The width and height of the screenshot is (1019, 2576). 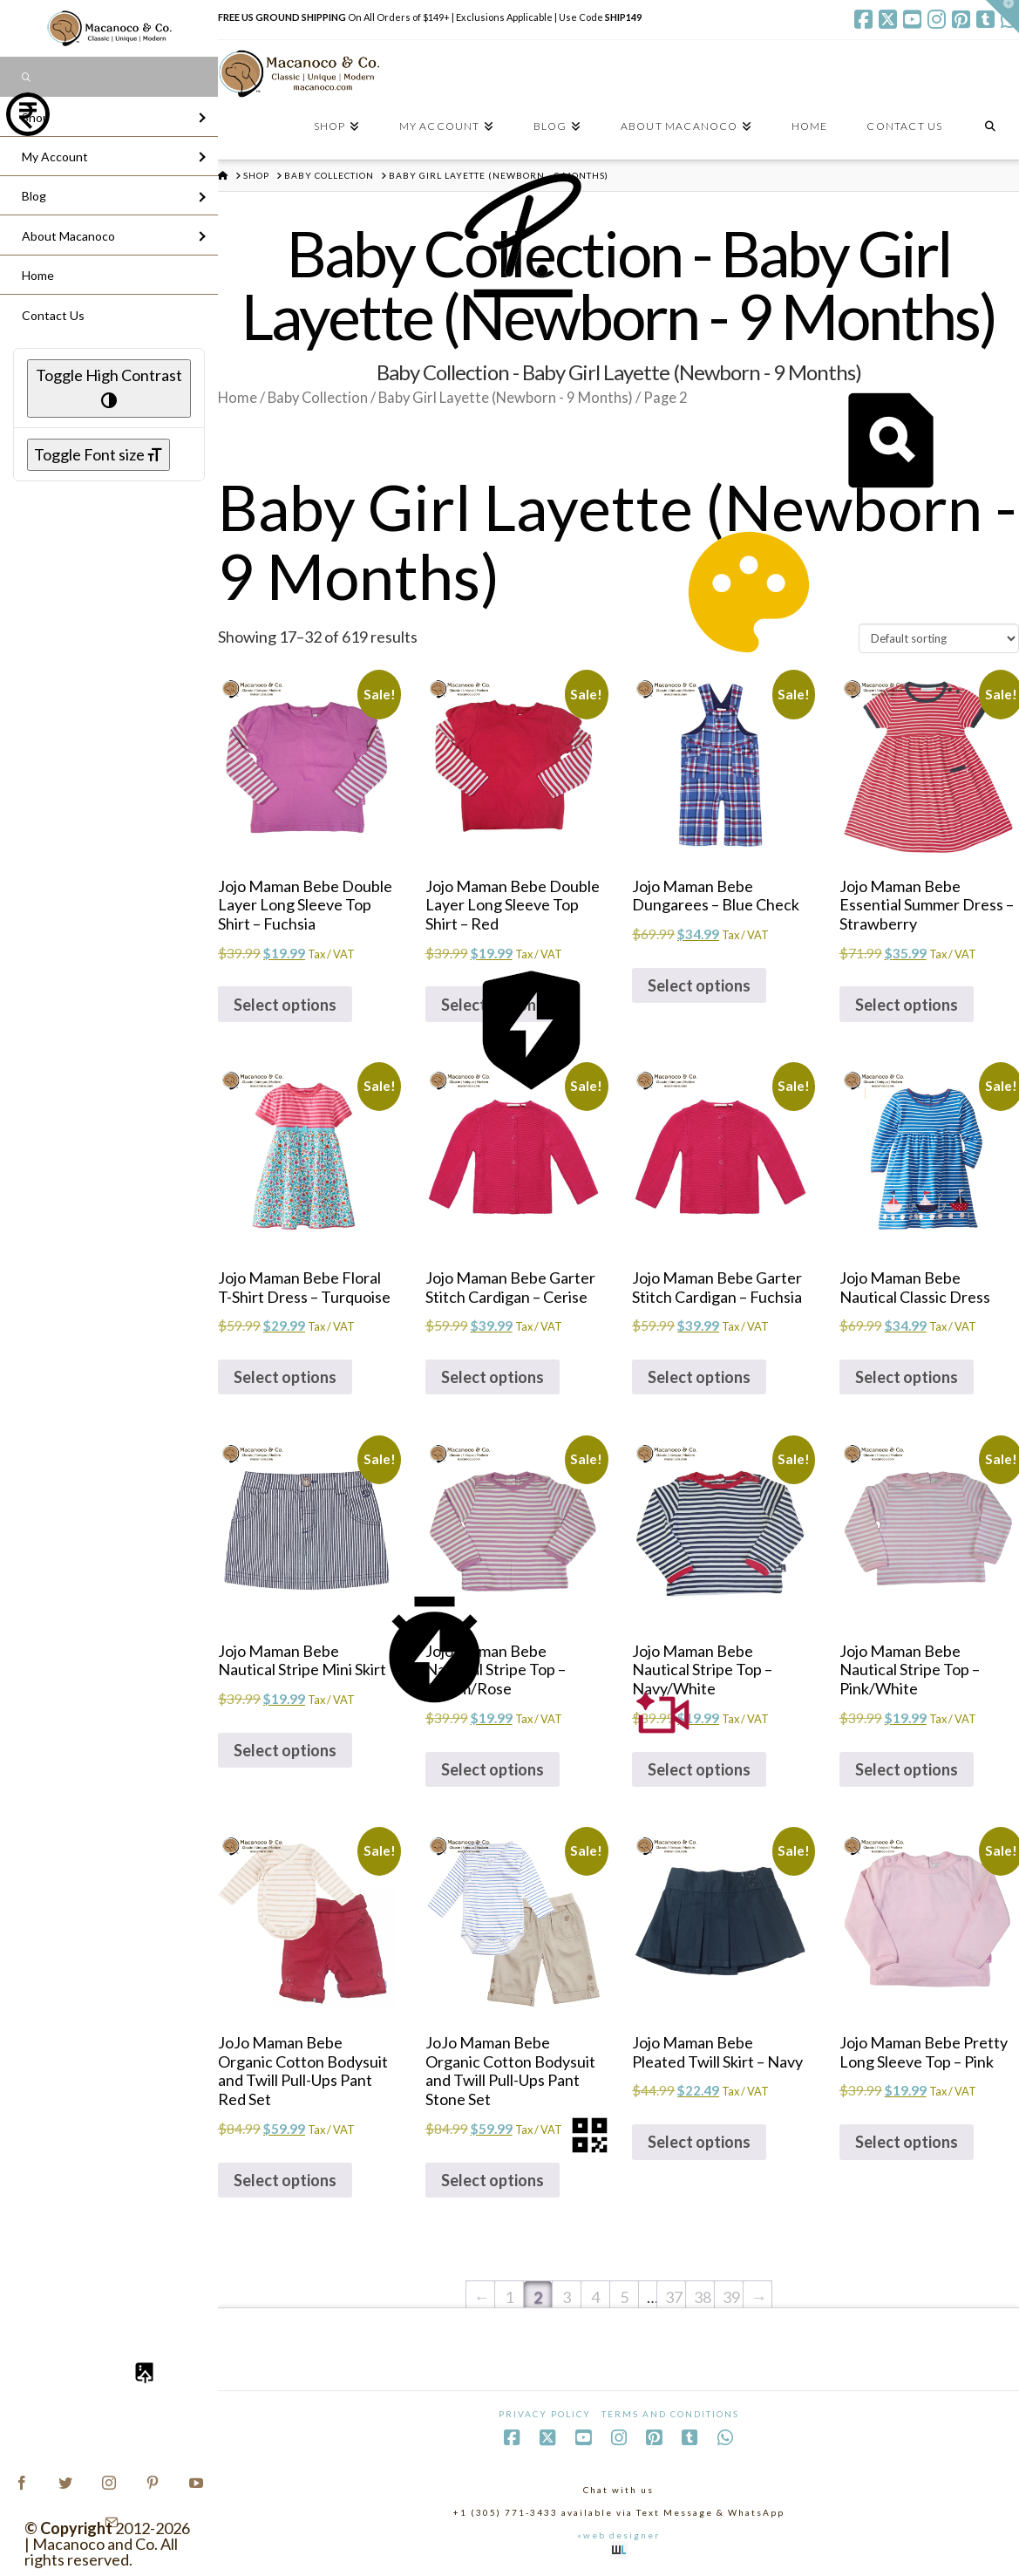 I want to click on access color or theme customization options, so click(x=749, y=592).